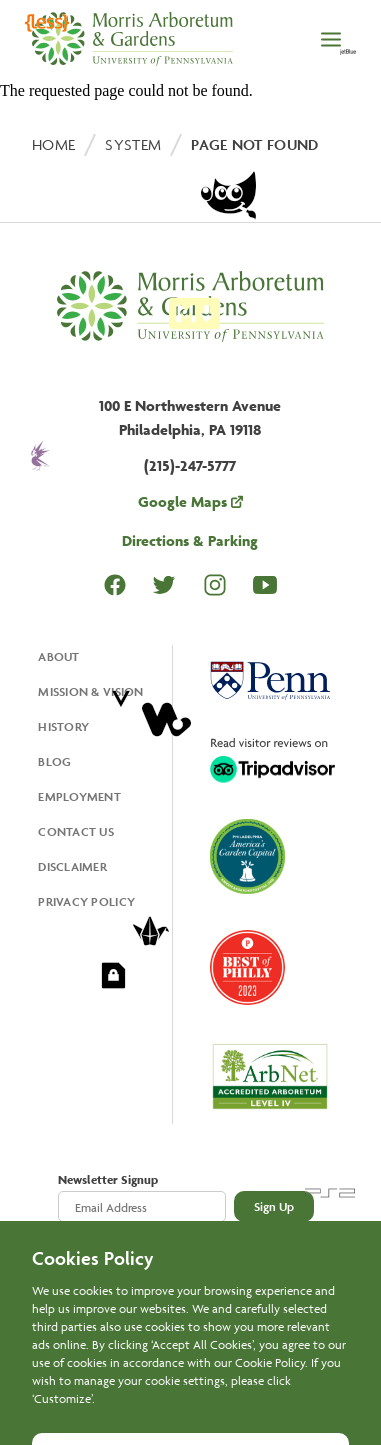 The image size is (381, 1445). What do you see at coordinates (40, 455) in the screenshot?
I see `CD Projekt company logo` at bounding box center [40, 455].